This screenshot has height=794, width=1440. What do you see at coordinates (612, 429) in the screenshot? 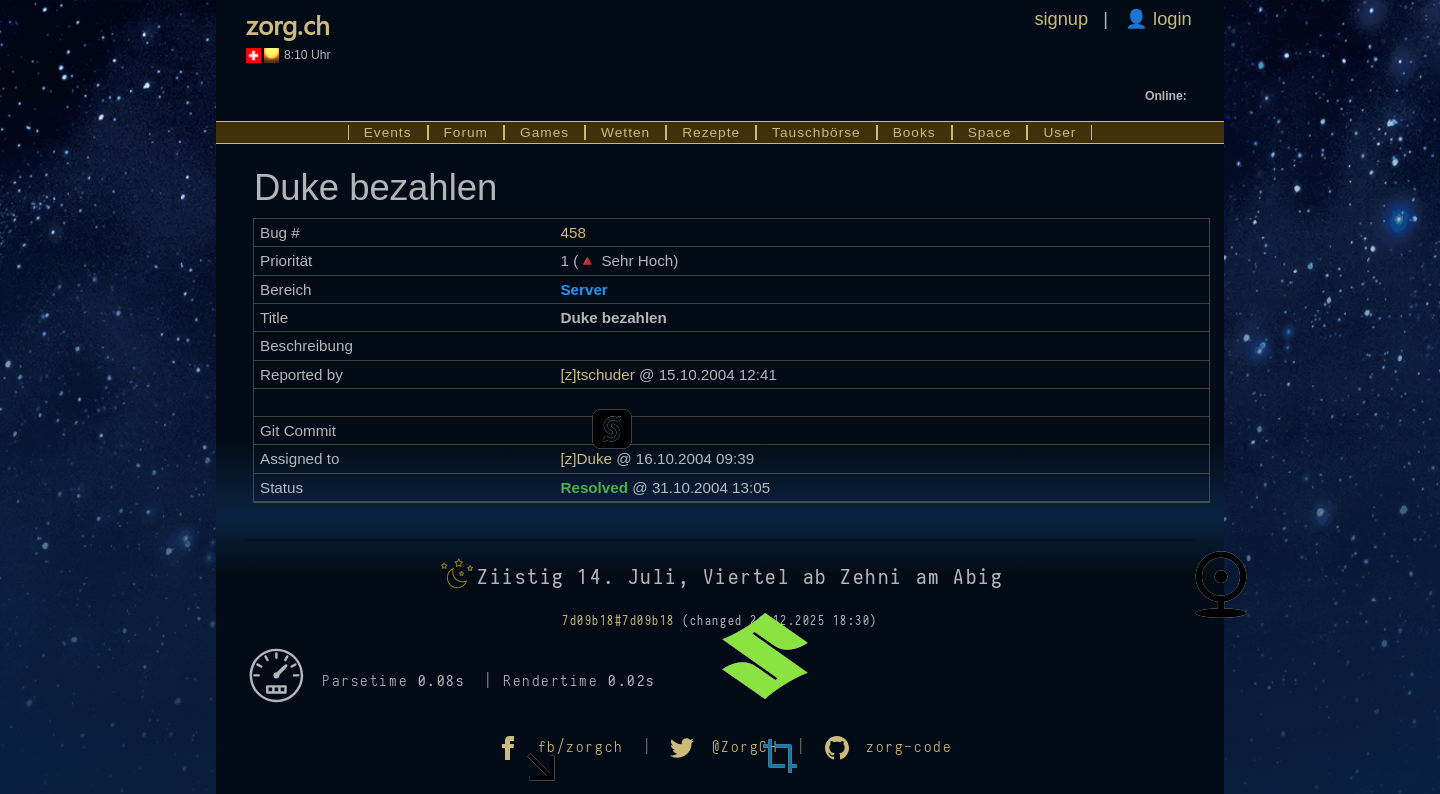
I see `sellcast brand logo` at bounding box center [612, 429].